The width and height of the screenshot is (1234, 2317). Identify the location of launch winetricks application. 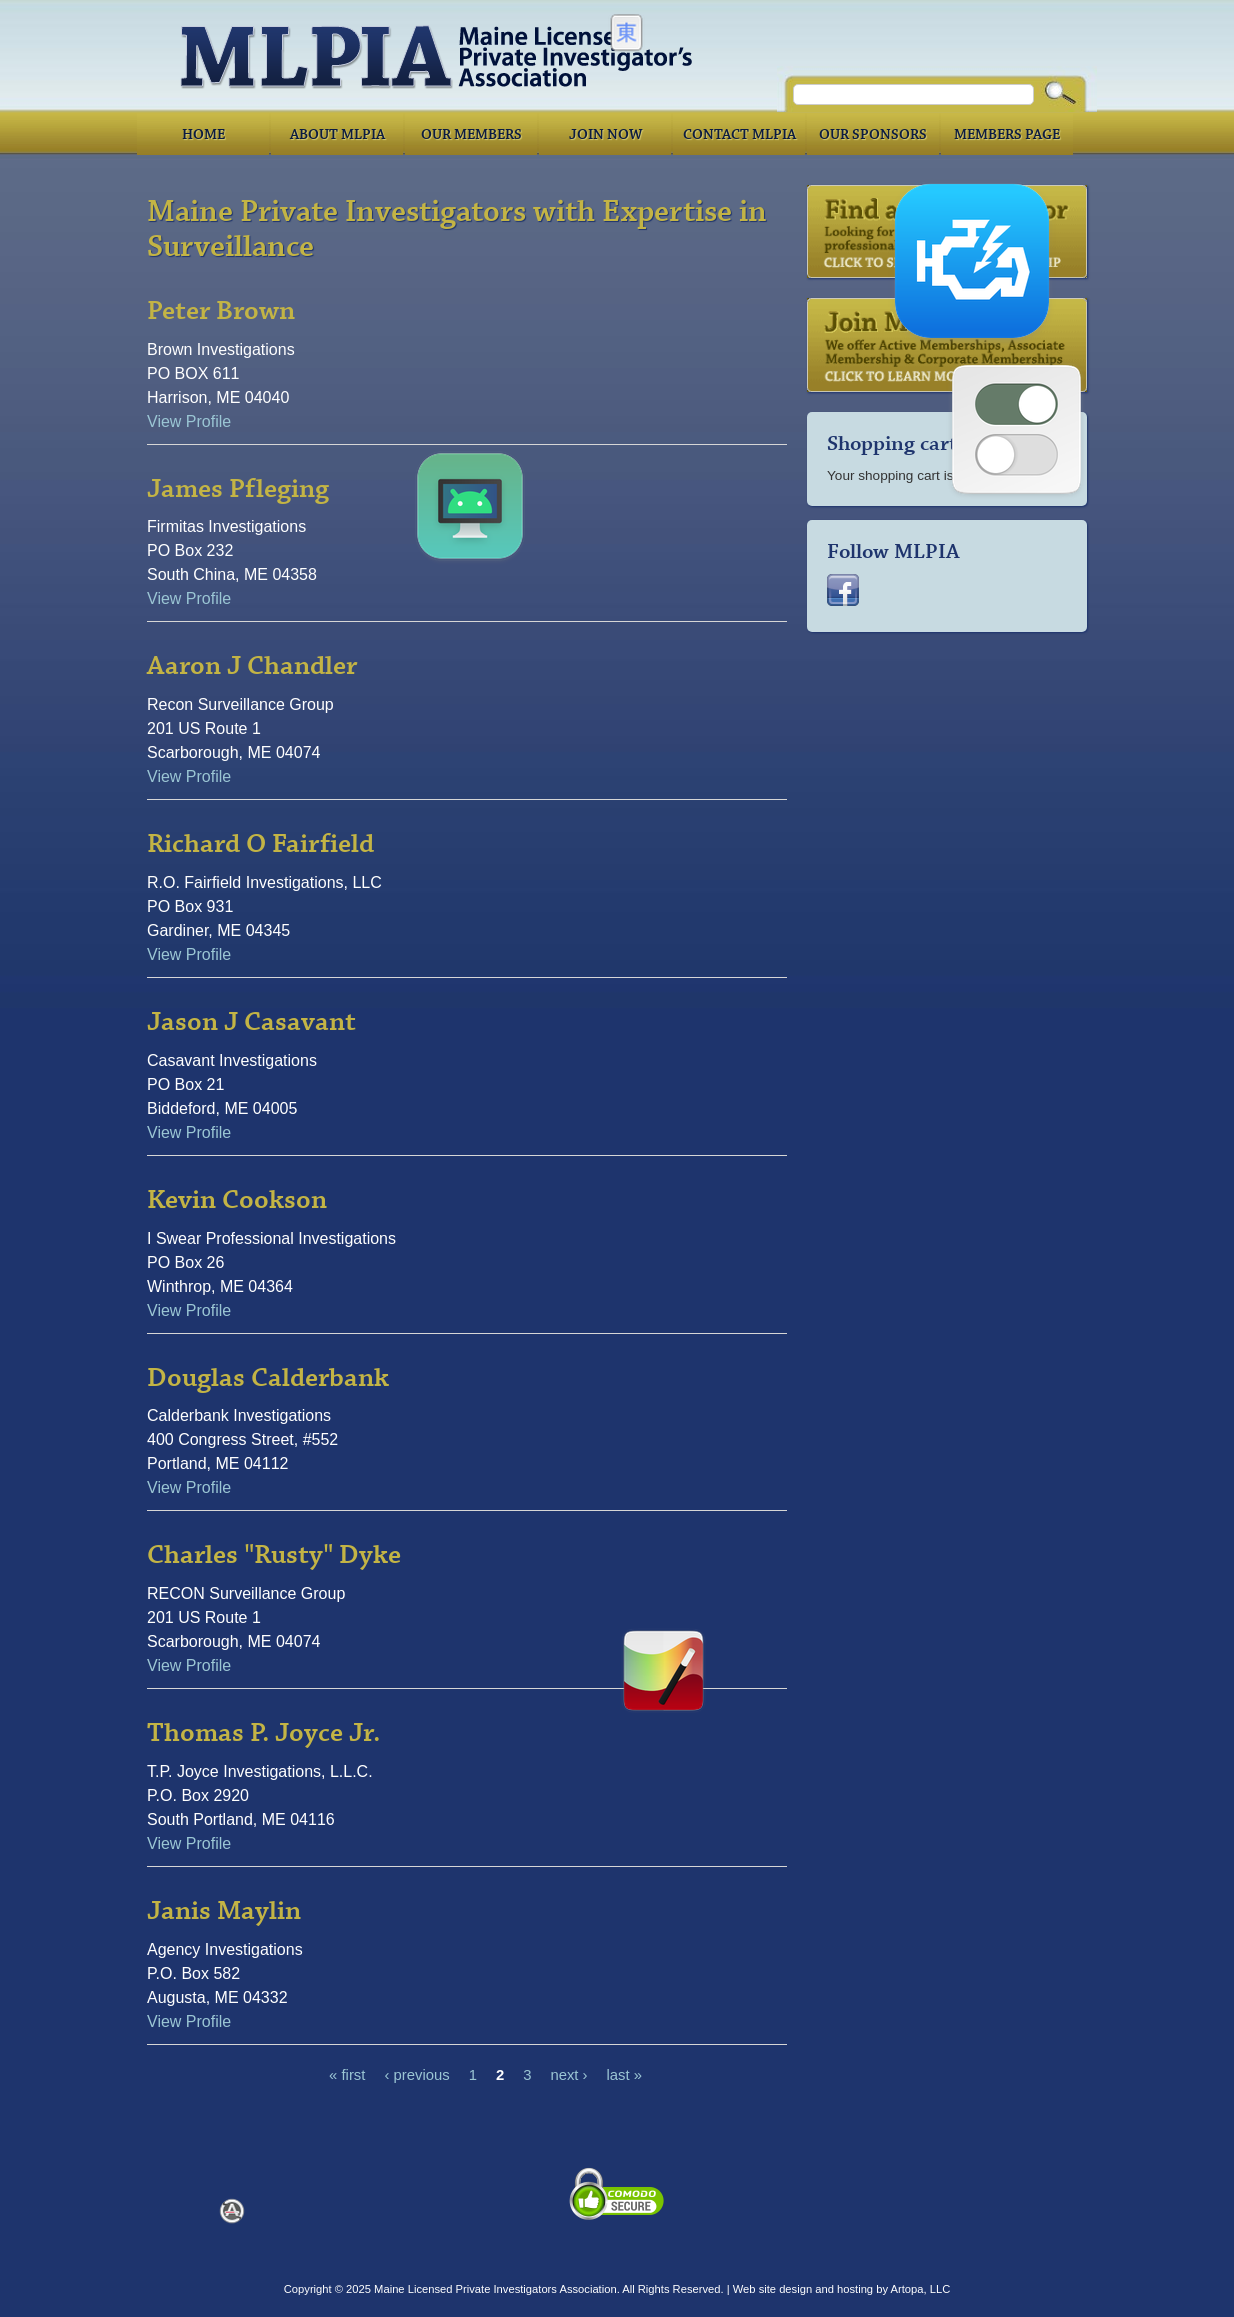
(663, 1670).